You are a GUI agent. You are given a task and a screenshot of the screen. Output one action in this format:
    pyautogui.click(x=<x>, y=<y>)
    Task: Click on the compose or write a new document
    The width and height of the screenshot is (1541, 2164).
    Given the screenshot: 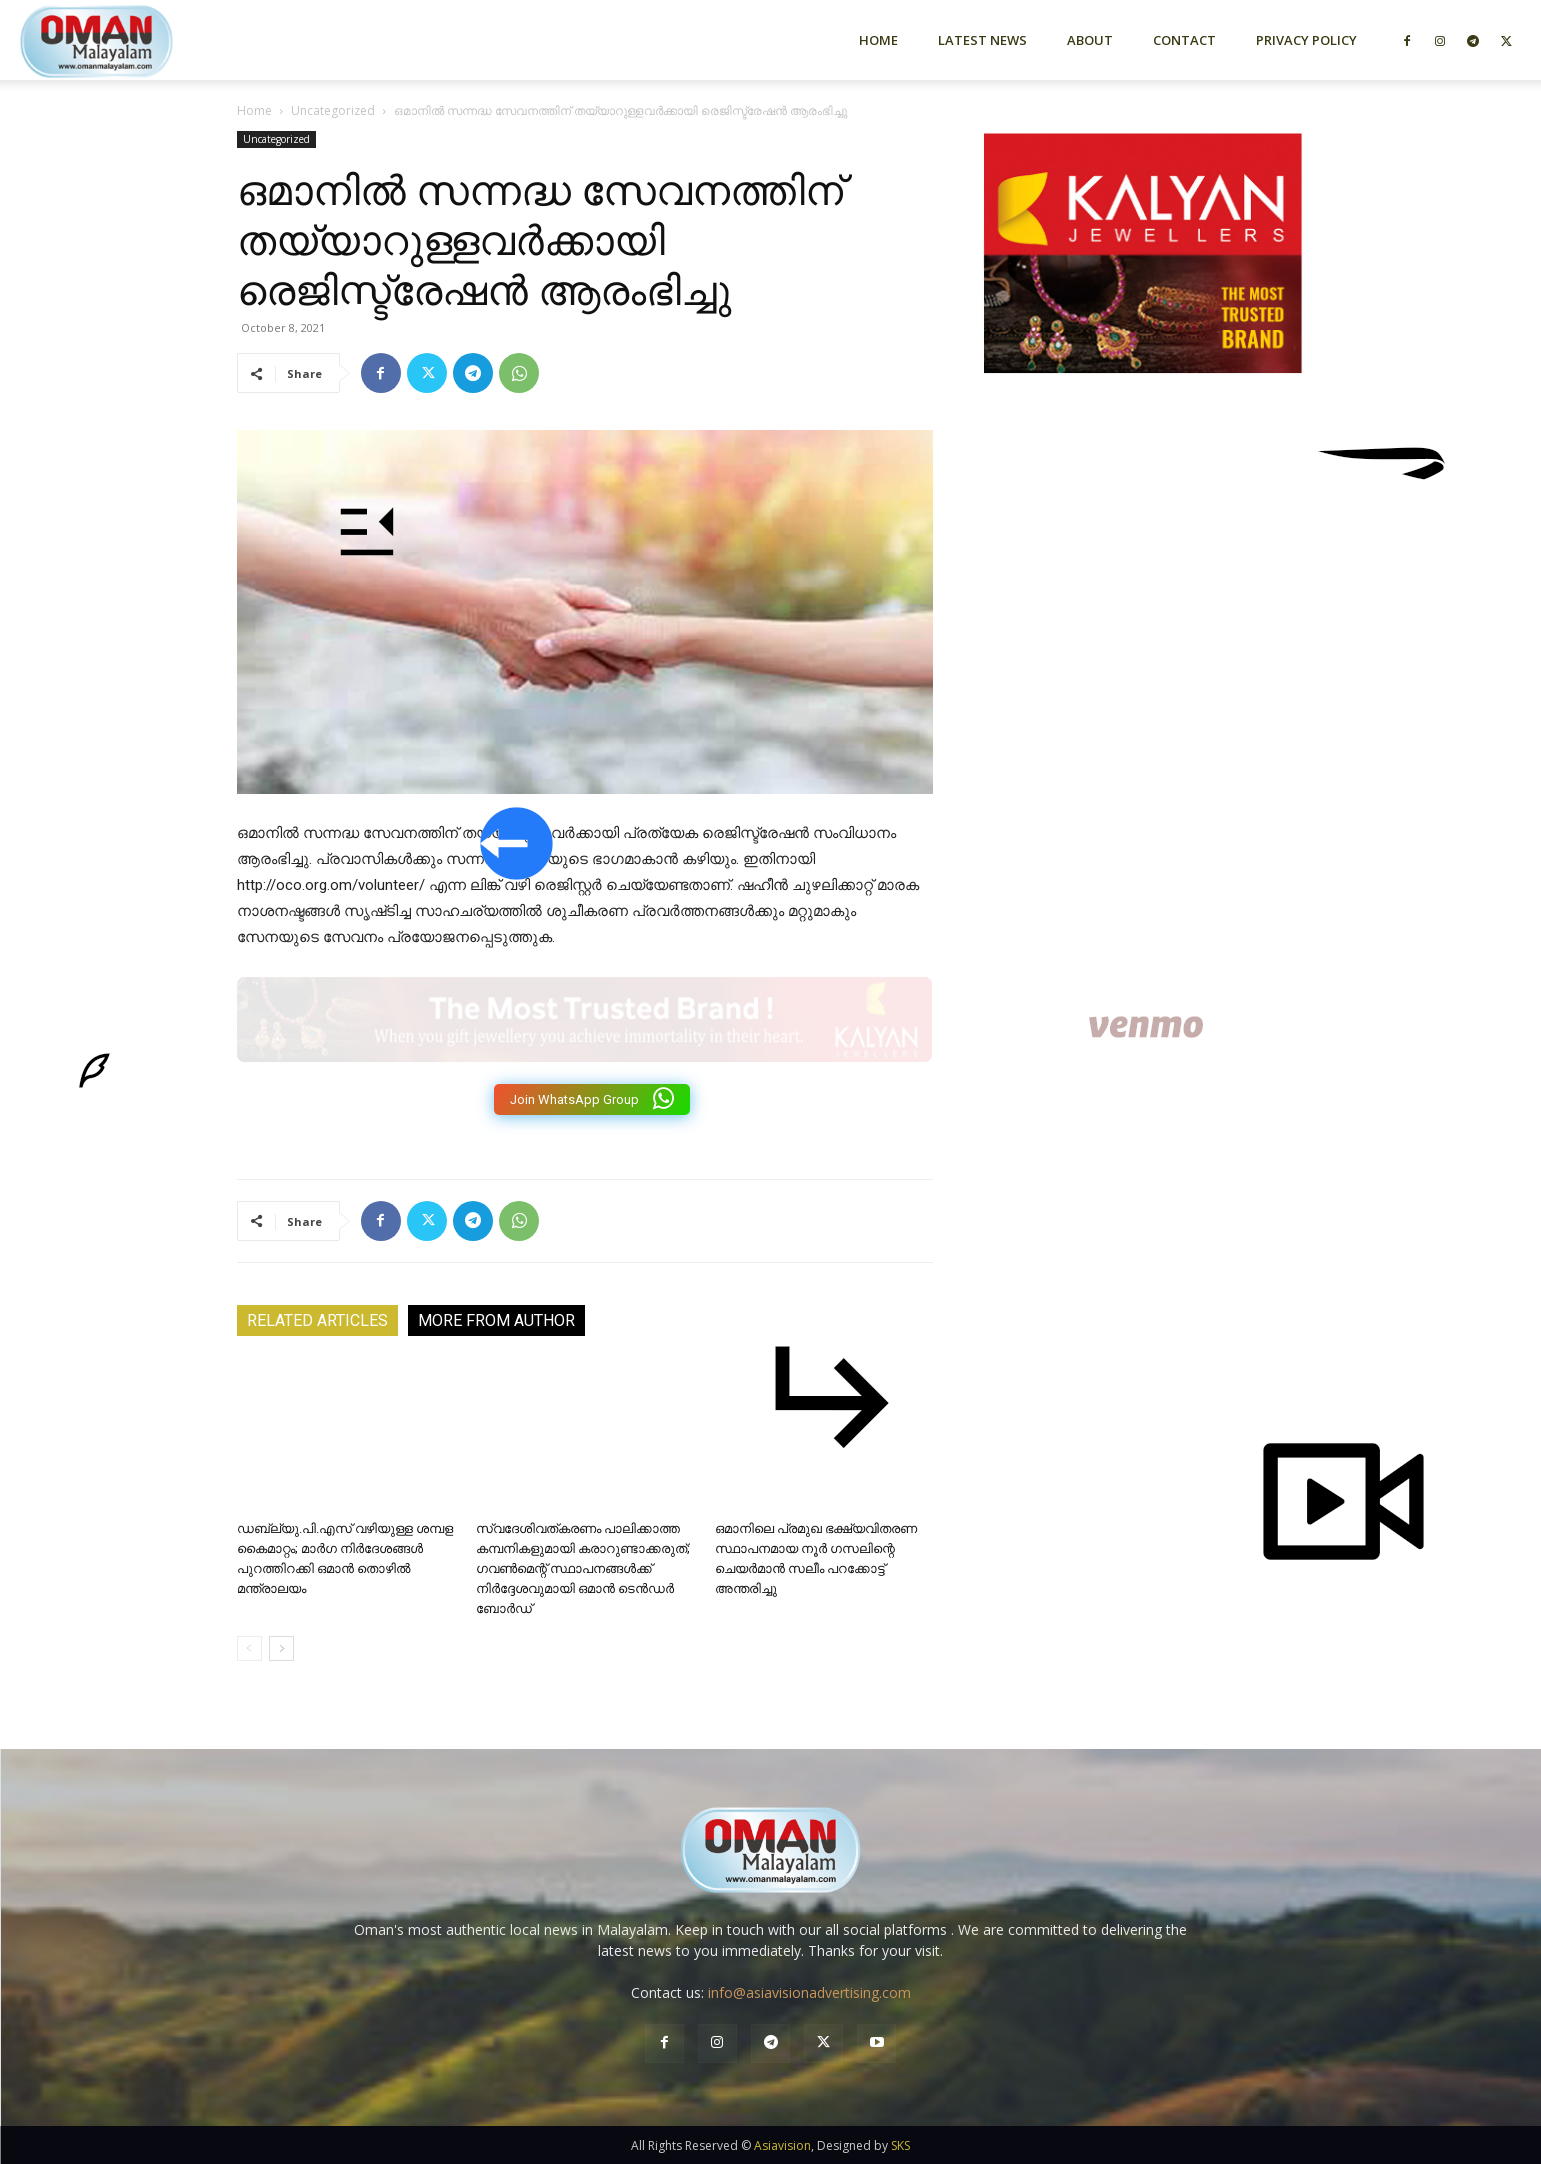 What is the action you would take?
    pyautogui.click(x=94, y=1070)
    